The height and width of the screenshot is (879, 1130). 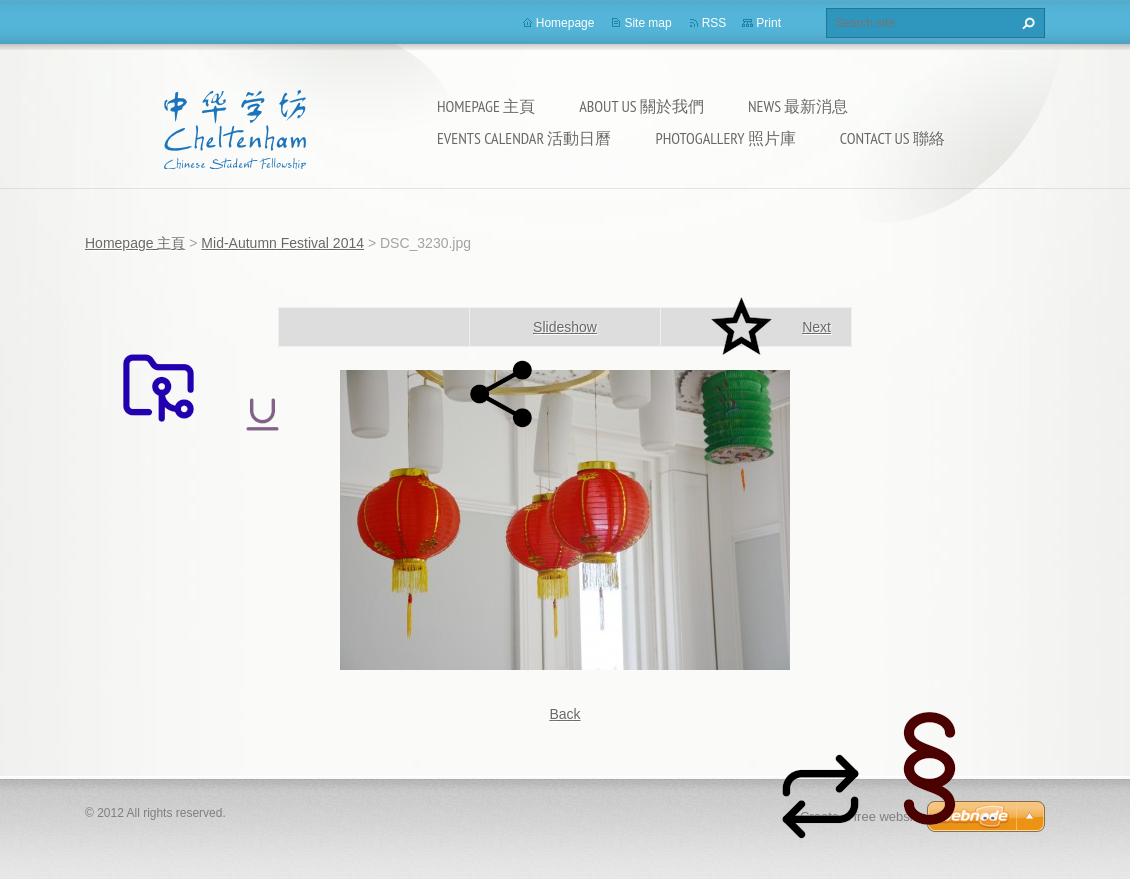 What do you see at coordinates (741, 327) in the screenshot?
I see `add item to favorites` at bounding box center [741, 327].